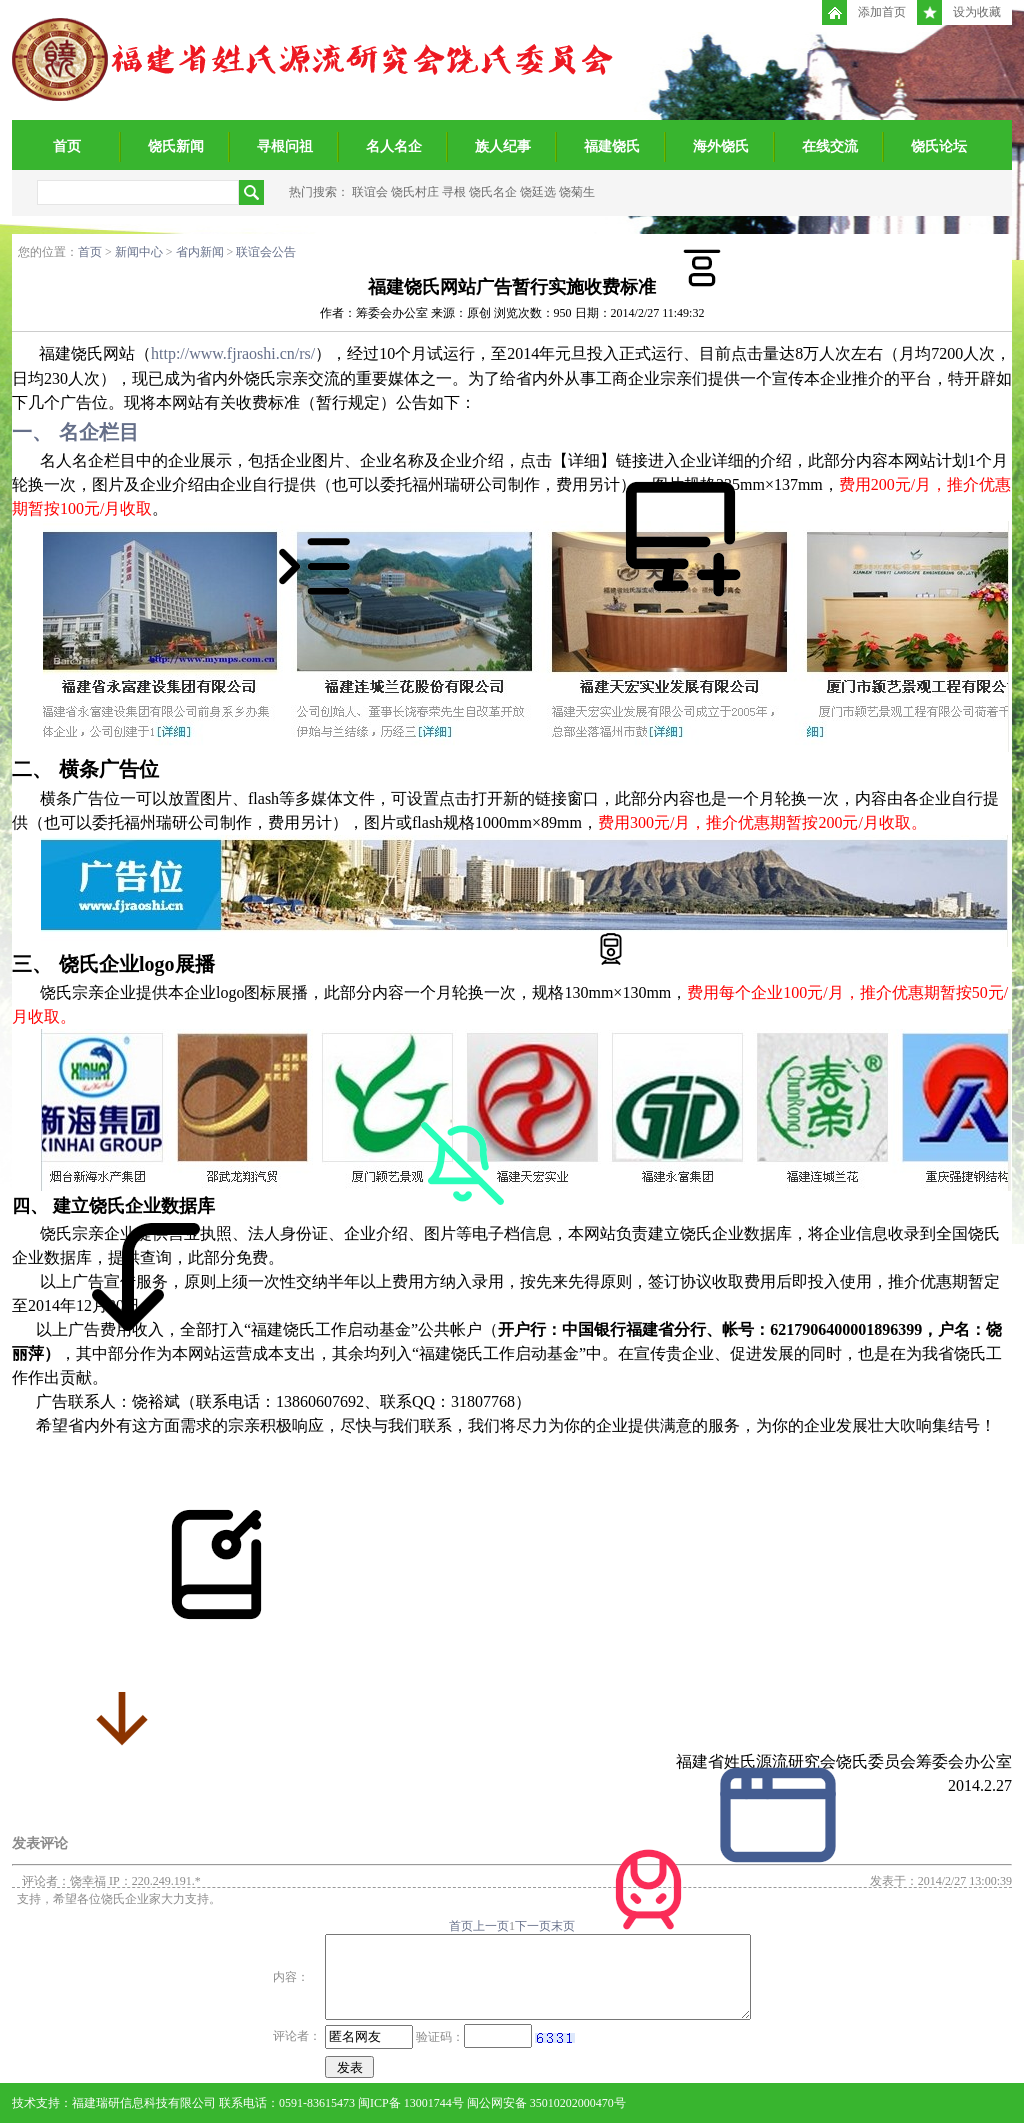 The height and width of the screenshot is (2123, 1024). What do you see at coordinates (122, 1718) in the screenshot?
I see `scroll down or view more content` at bounding box center [122, 1718].